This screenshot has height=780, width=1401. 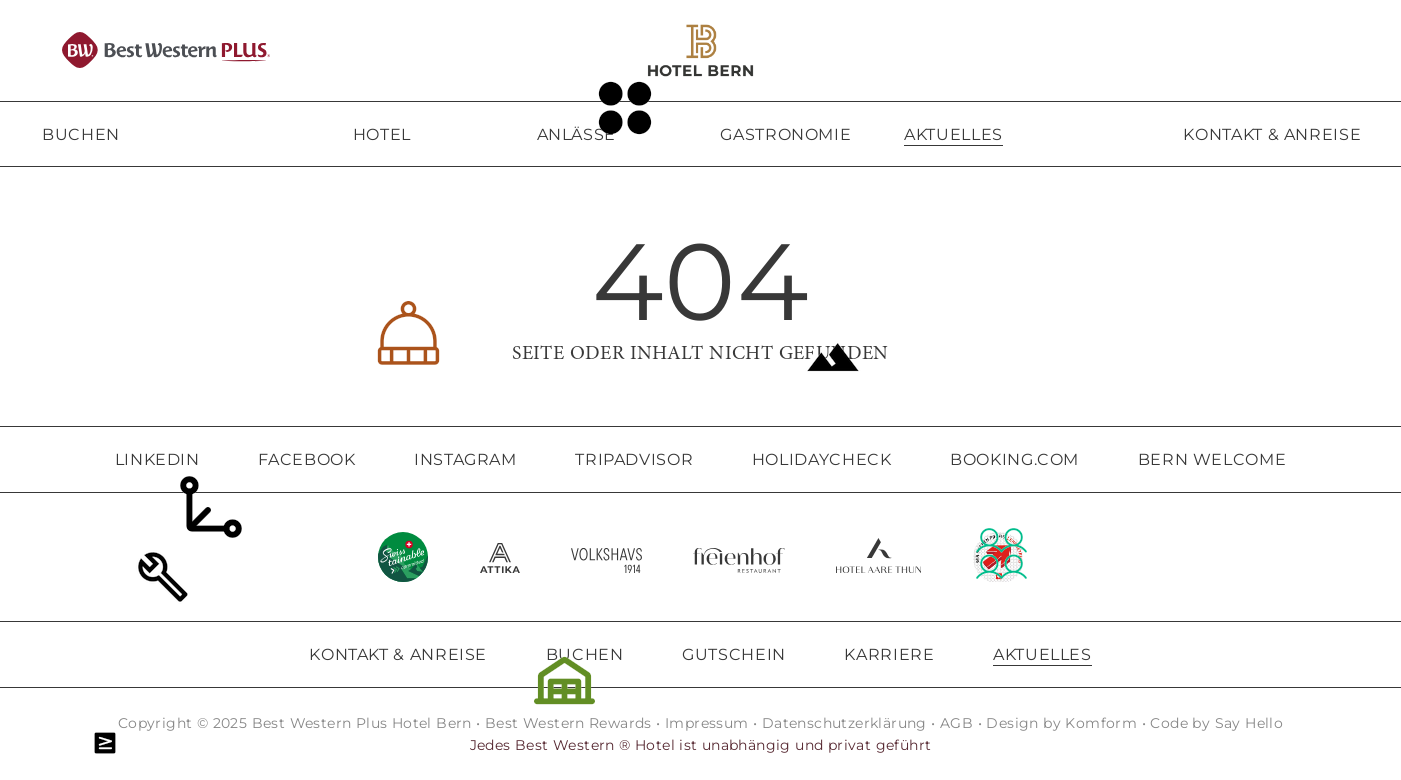 What do you see at coordinates (105, 743) in the screenshot?
I see `greater than or equal to mathematical operator` at bounding box center [105, 743].